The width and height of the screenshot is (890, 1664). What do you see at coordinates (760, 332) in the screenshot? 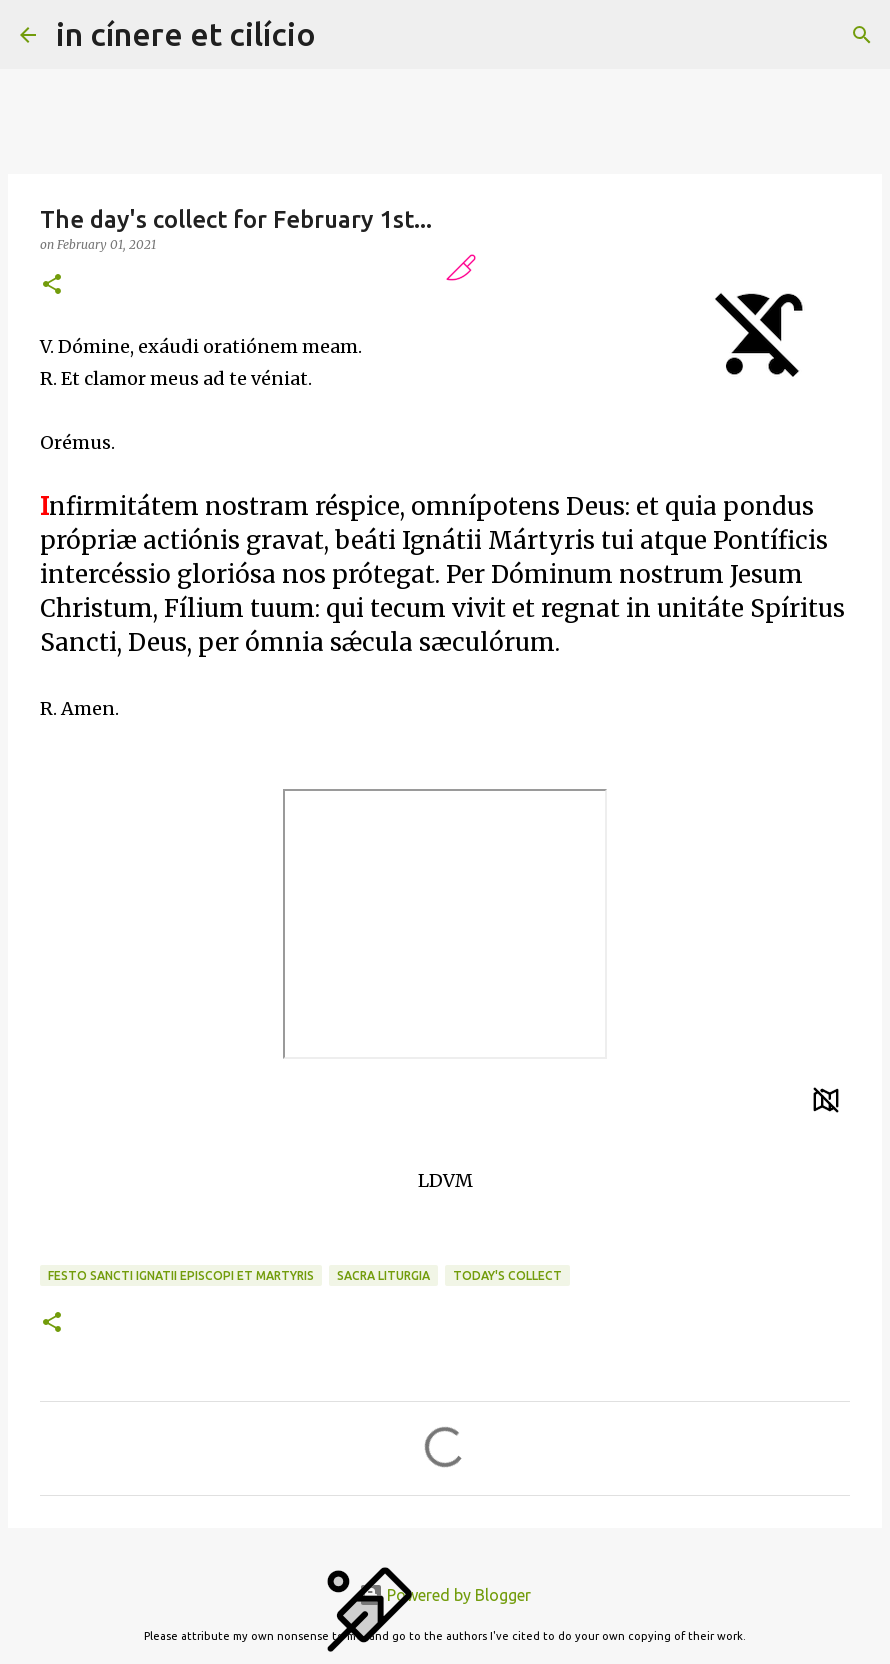
I see `indicates strollers are not permitted in this area` at bounding box center [760, 332].